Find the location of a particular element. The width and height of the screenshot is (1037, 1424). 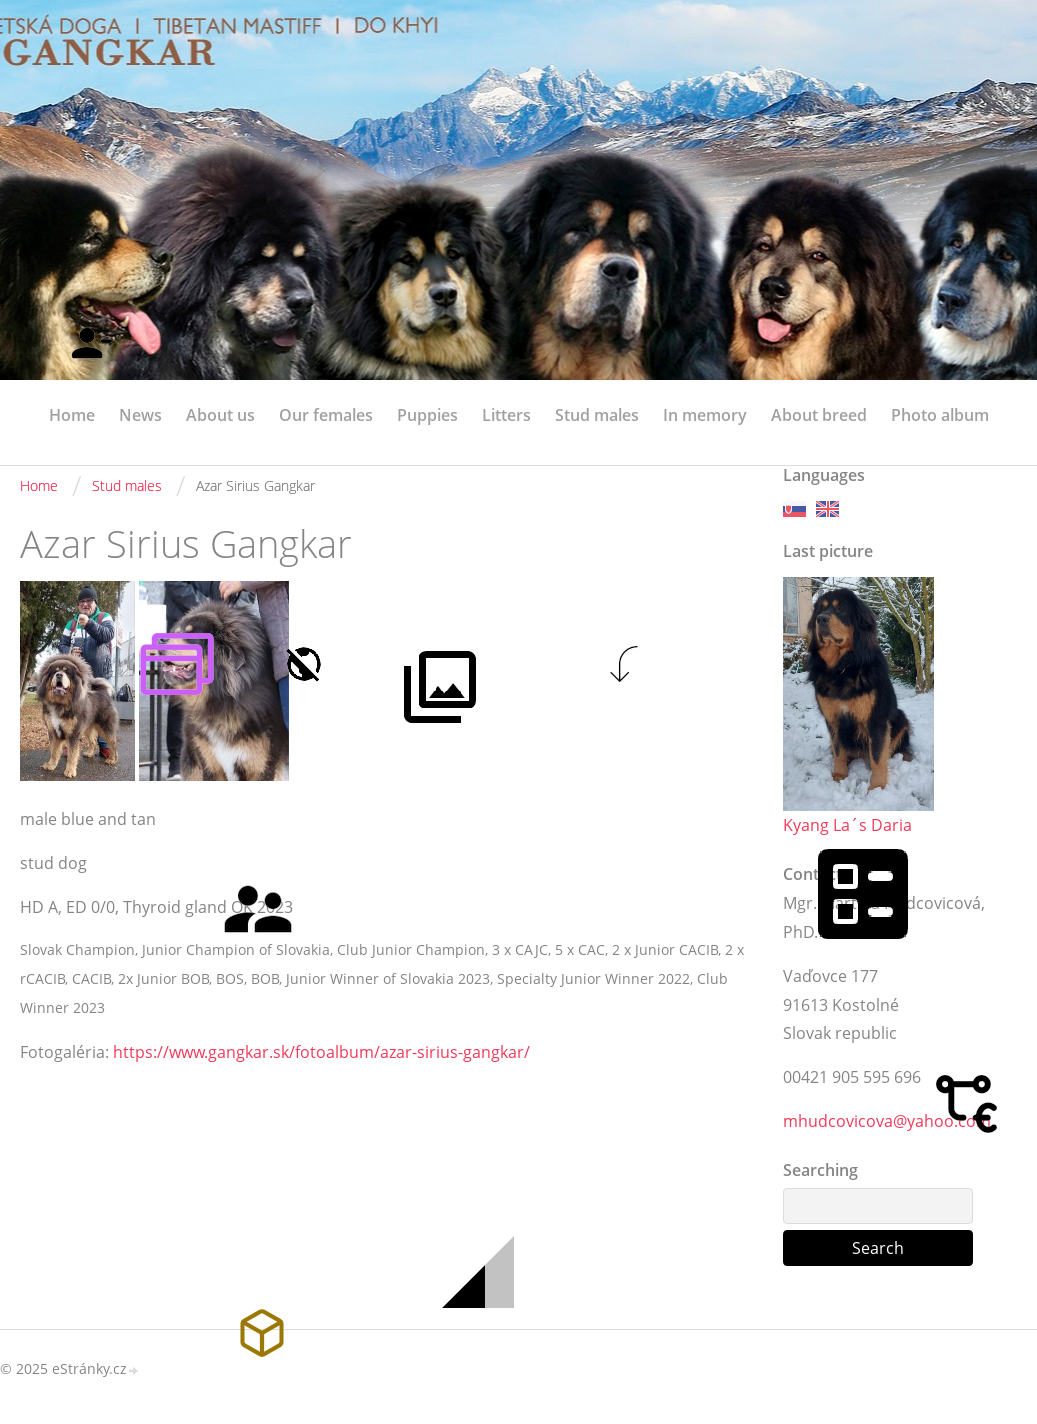

view euro currency transactions is located at coordinates (966, 1105).